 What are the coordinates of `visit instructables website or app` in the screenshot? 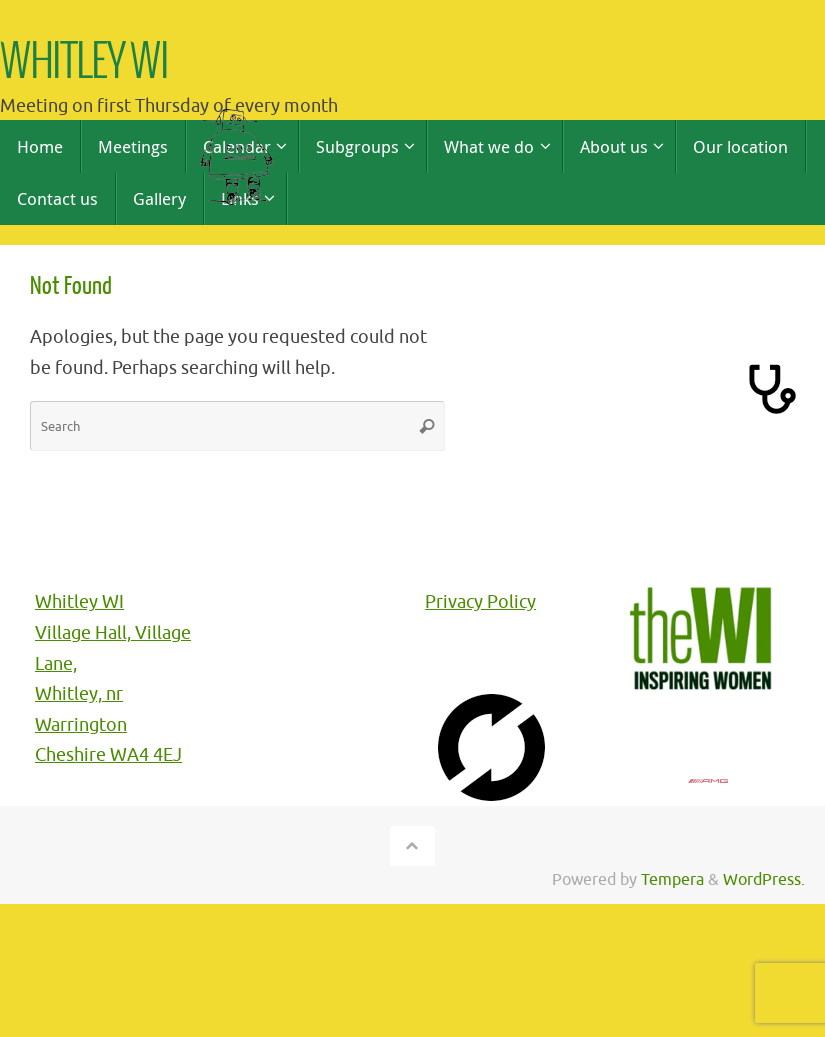 It's located at (237, 157).